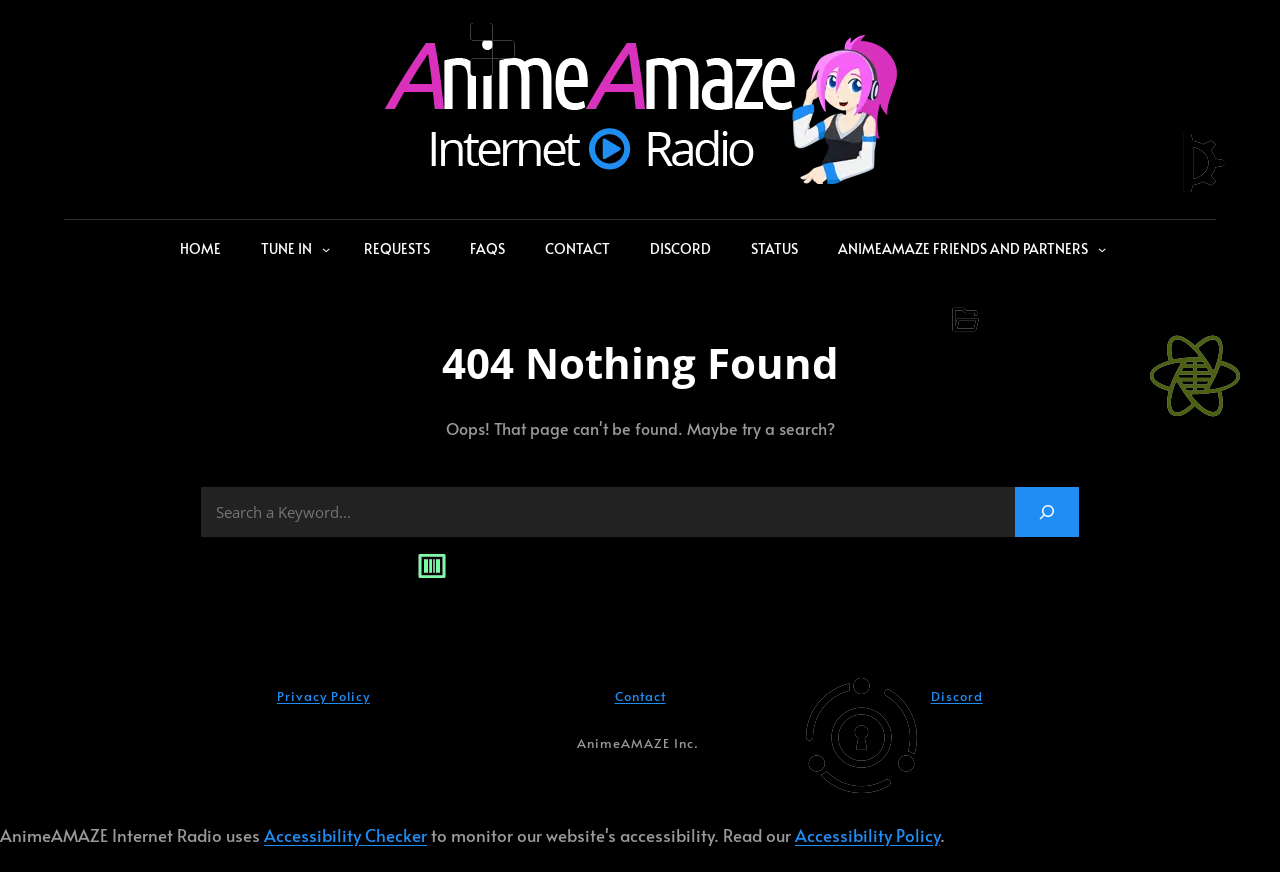 The image size is (1280, 872). I want to click on fusionauth identity and authentication service logo, so click(861, 735).